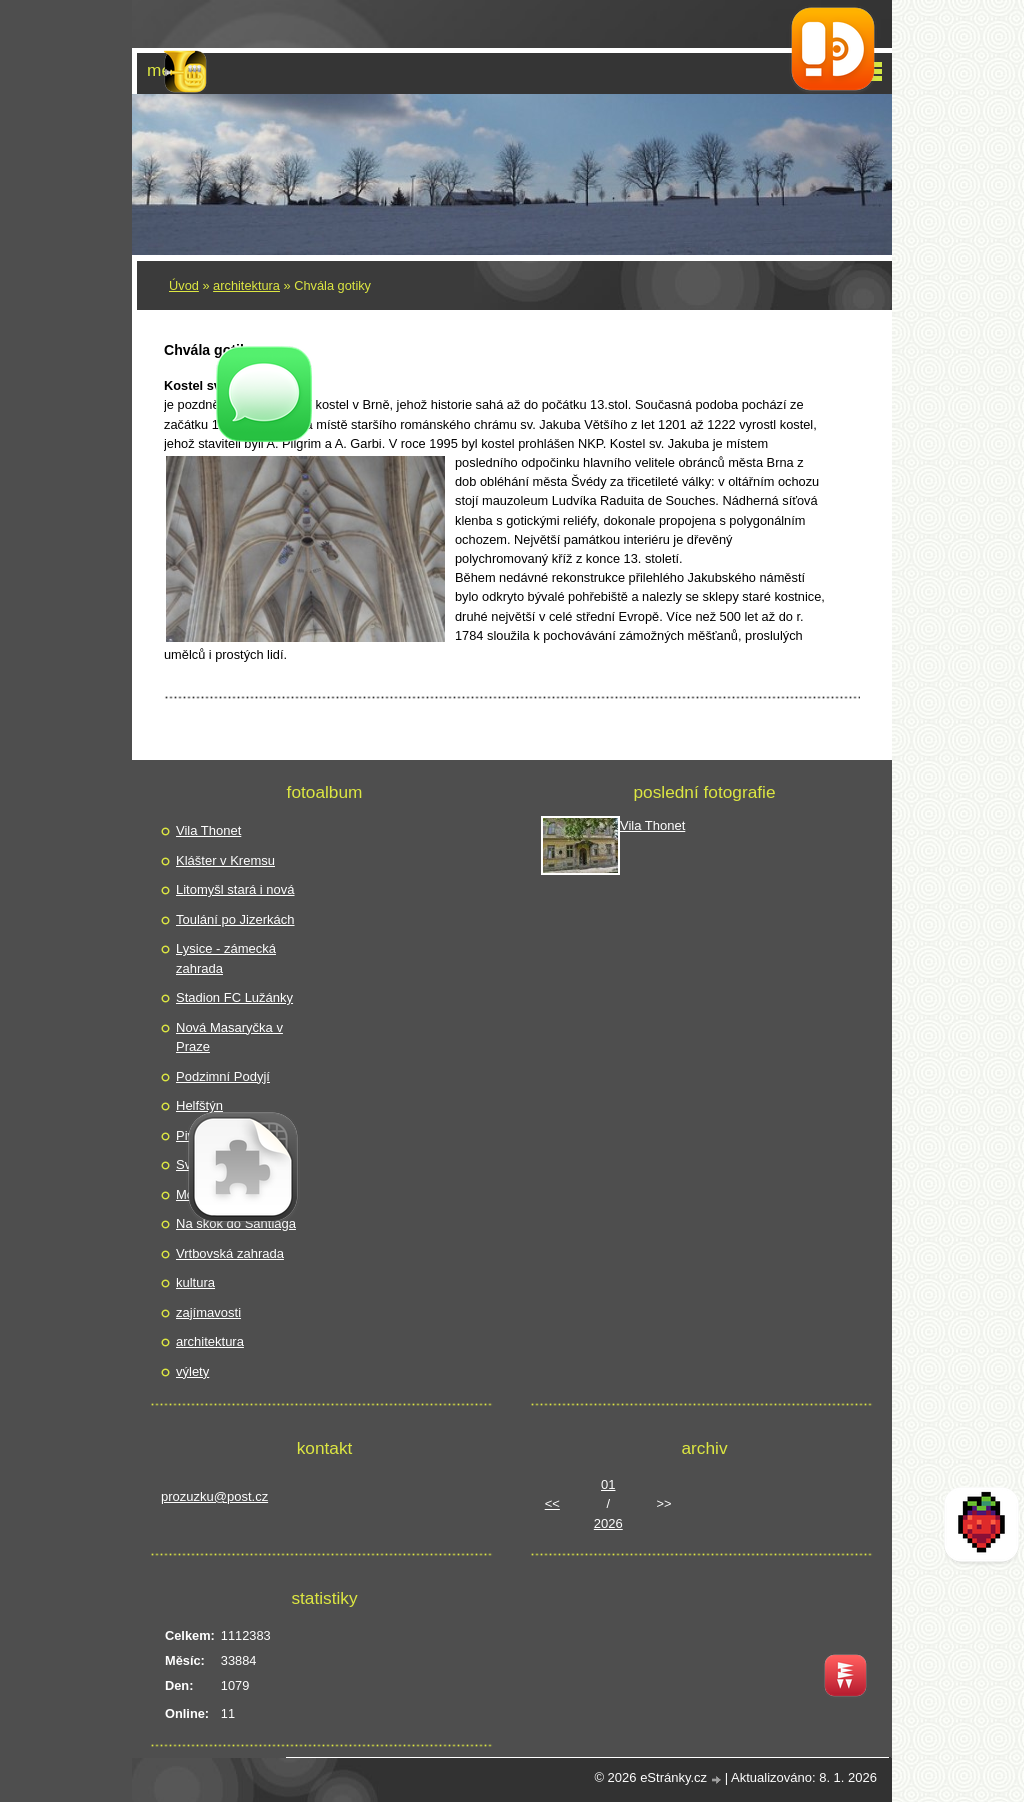 The image size is (1024, 1802). I want to click on open the Celeste app, so click(981, 1524).